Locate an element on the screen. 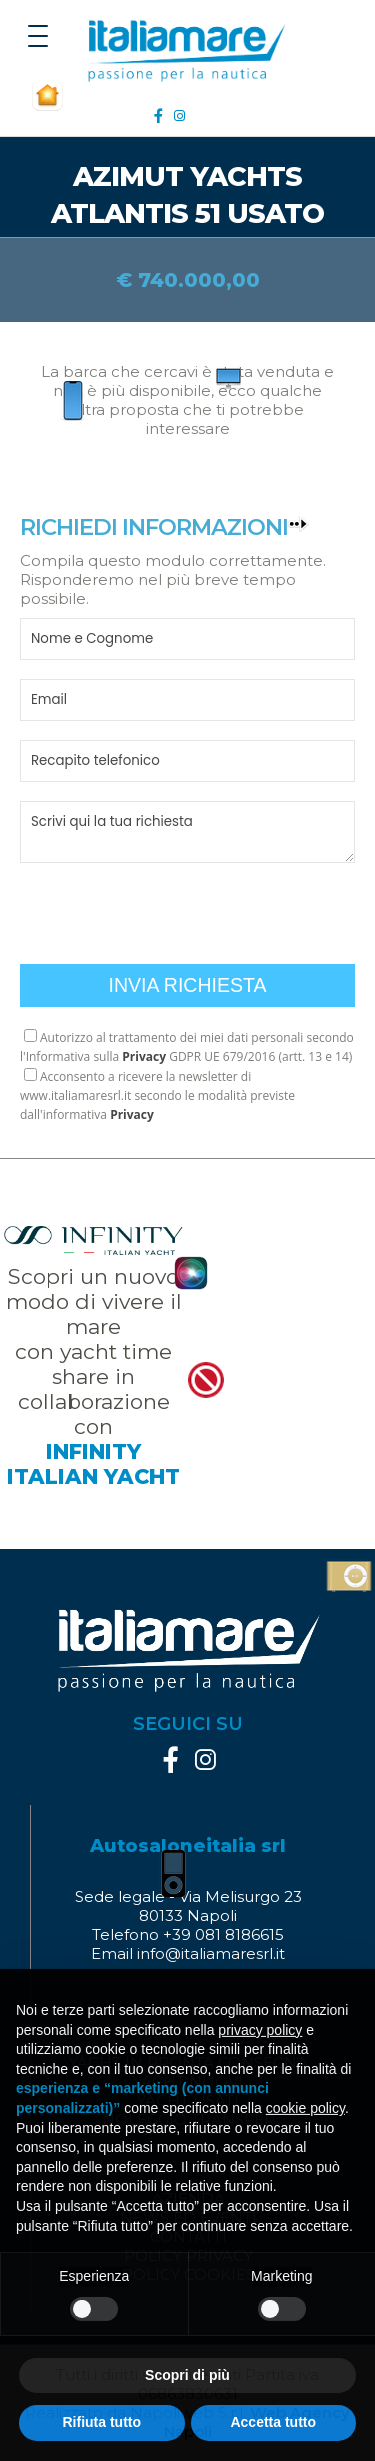 This screenshot has height=2461, width=375. navigate forward in browser or file history is located at coordinates (297, 524).